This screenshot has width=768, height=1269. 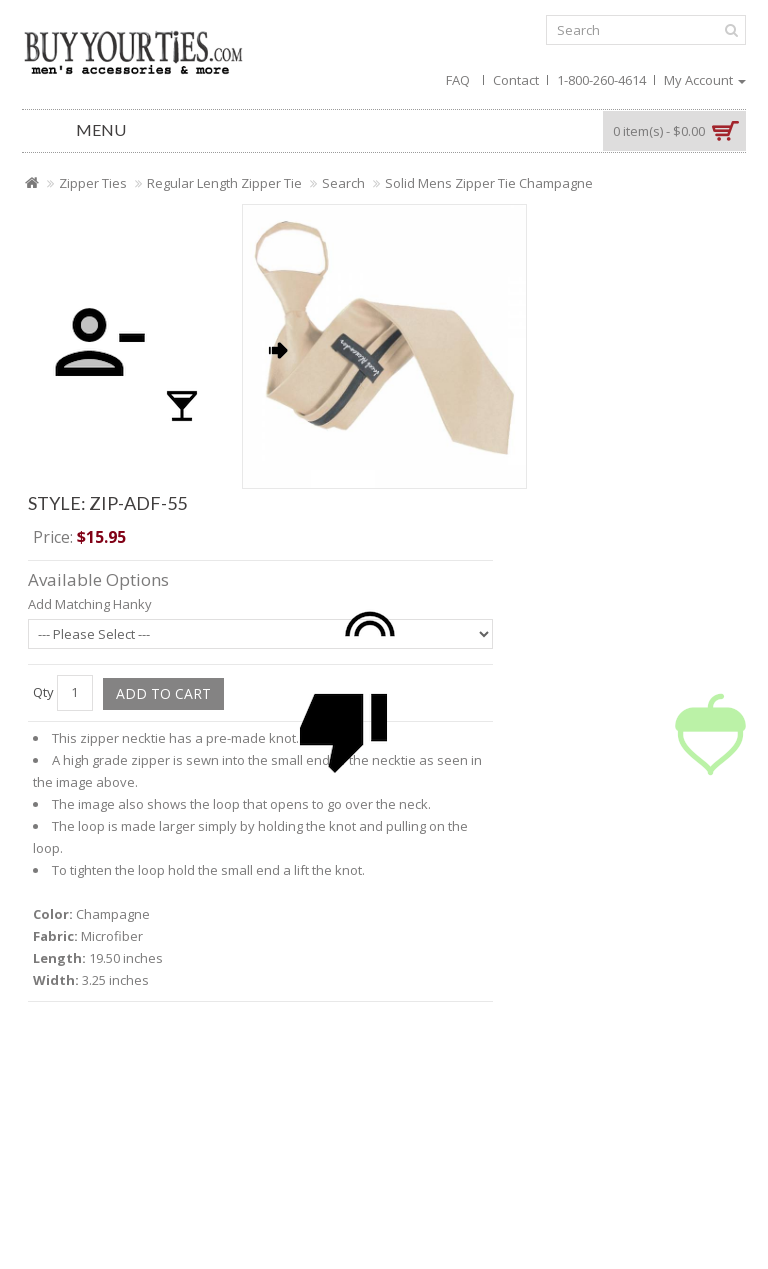 I want to click on find nearby bars or nightlife, so click(x=182, y=406).